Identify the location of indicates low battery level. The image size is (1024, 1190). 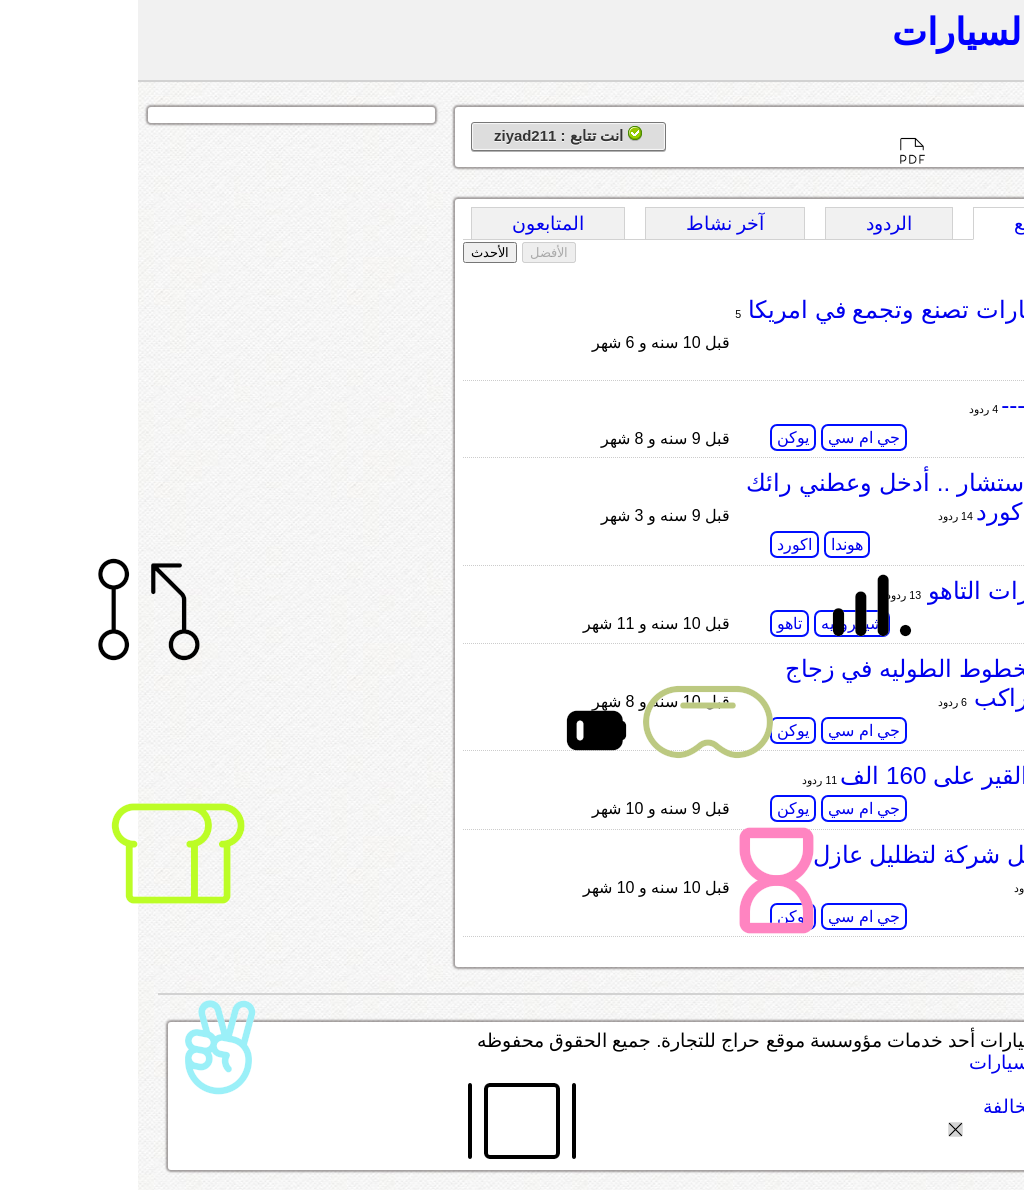
(596, 730).